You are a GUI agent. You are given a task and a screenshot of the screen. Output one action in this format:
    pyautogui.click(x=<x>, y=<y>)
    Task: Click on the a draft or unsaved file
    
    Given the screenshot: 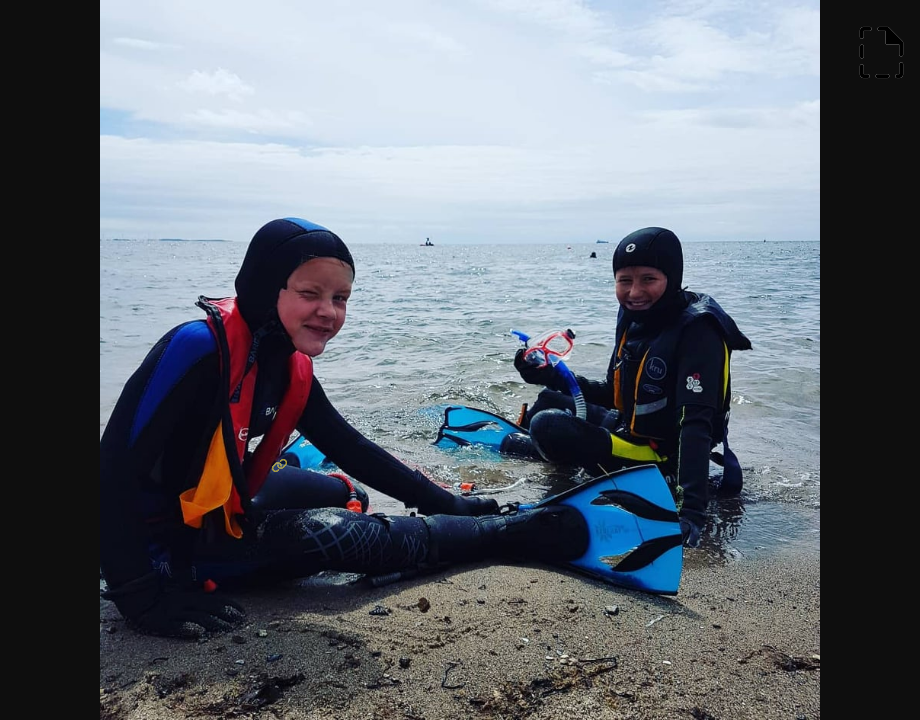 What is the action you would take?
    pyautogui.click(x=881, y=52)
    